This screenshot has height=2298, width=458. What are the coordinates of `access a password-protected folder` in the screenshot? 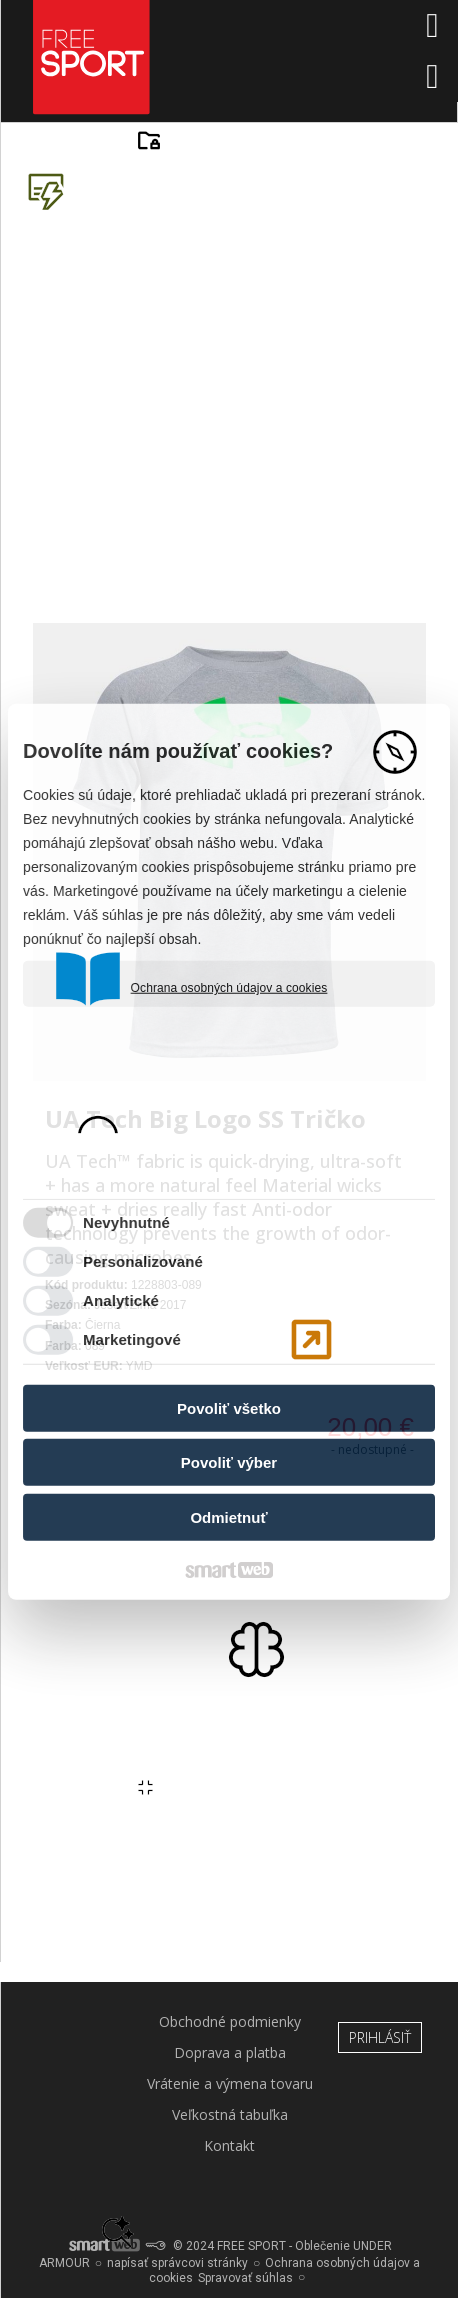 It's located at (149, 140).